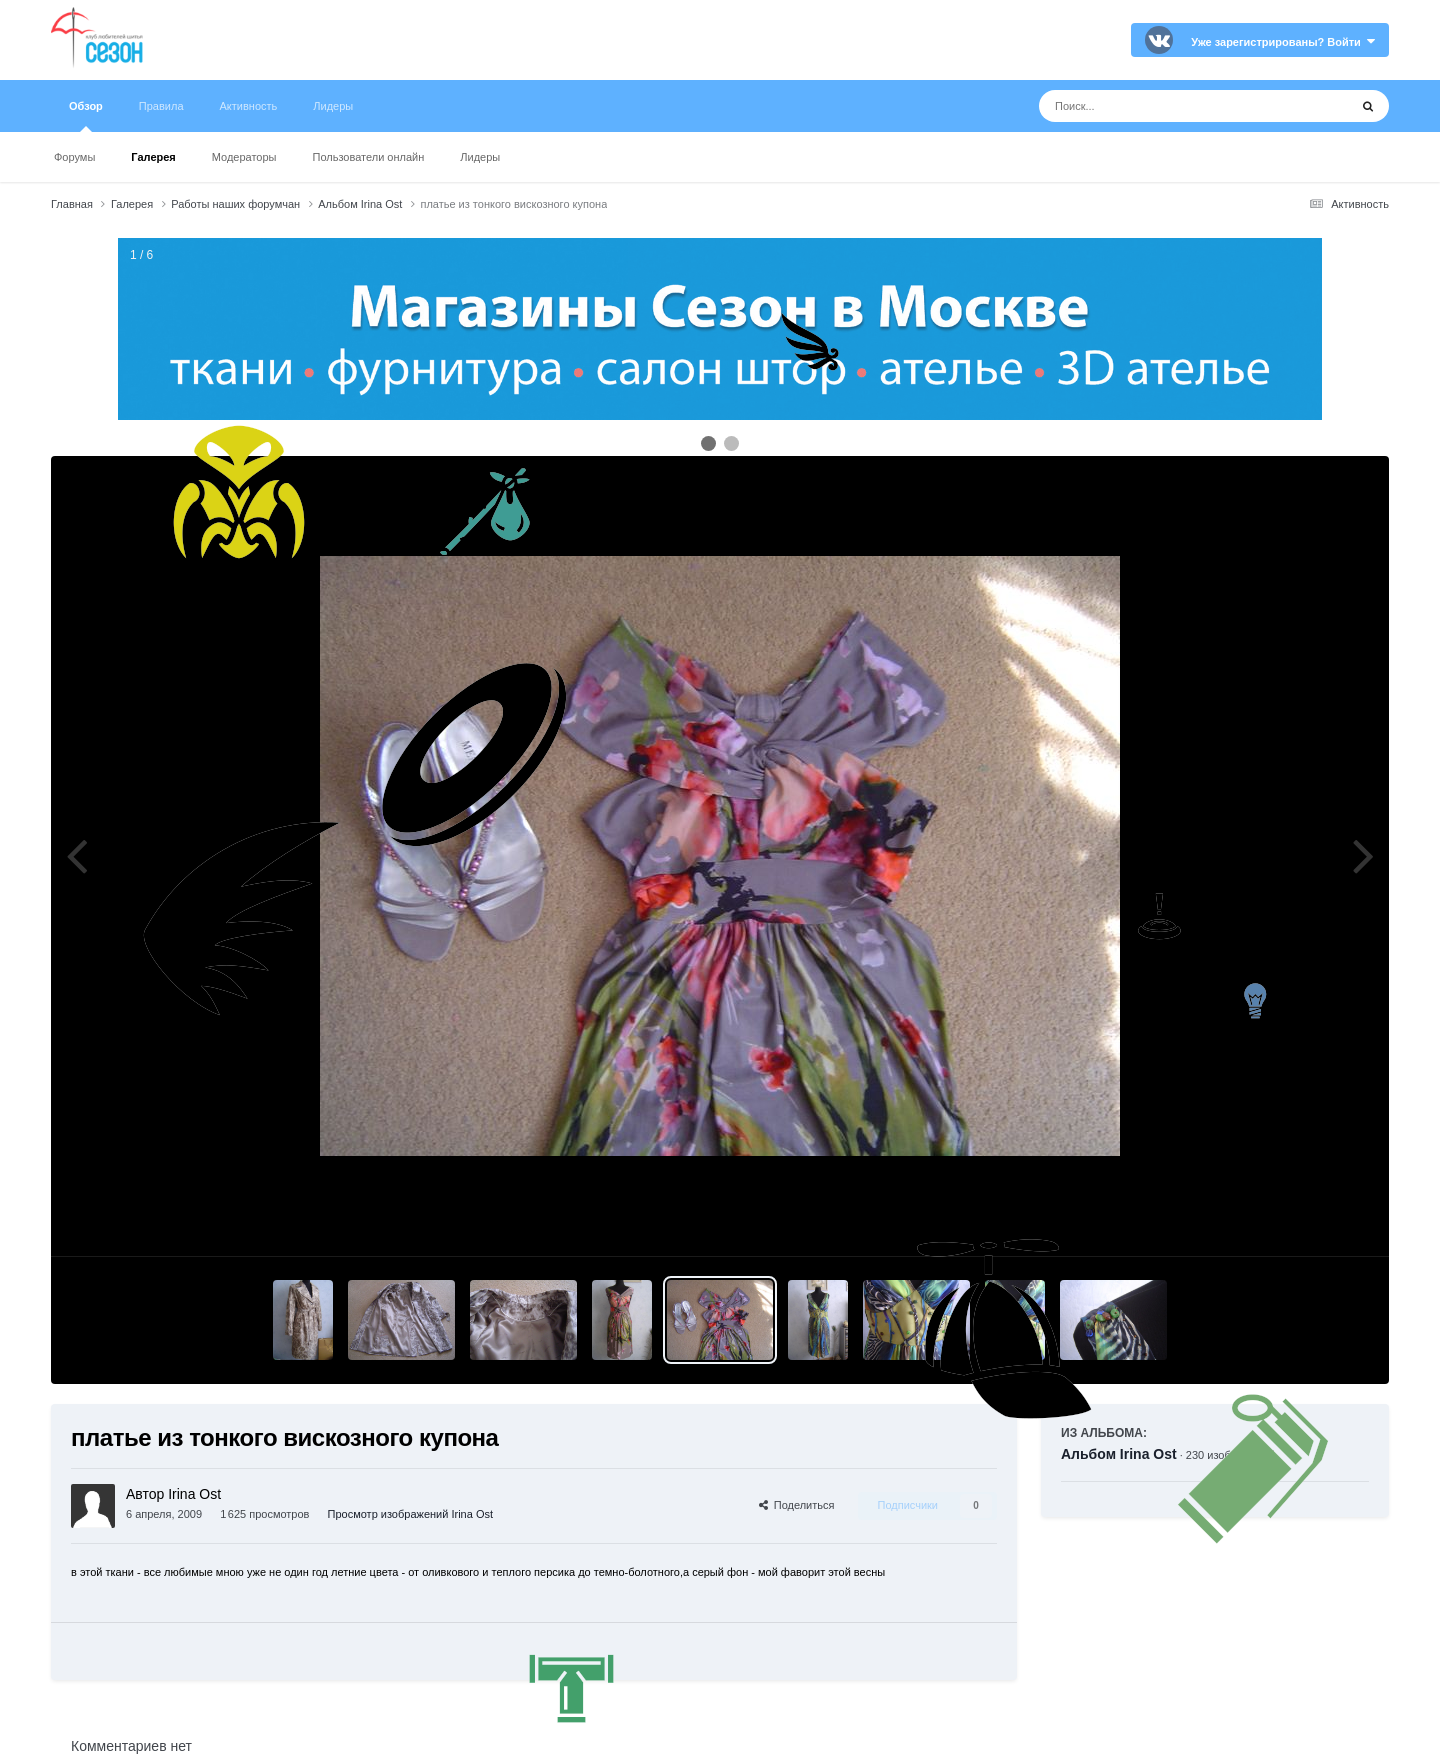 This screenshot has height=1759, width=1440. Describe the element at coordinates (571, 1680) in the screenshot. I see `indicates a pipe junction or plumbing connection point` at that location.